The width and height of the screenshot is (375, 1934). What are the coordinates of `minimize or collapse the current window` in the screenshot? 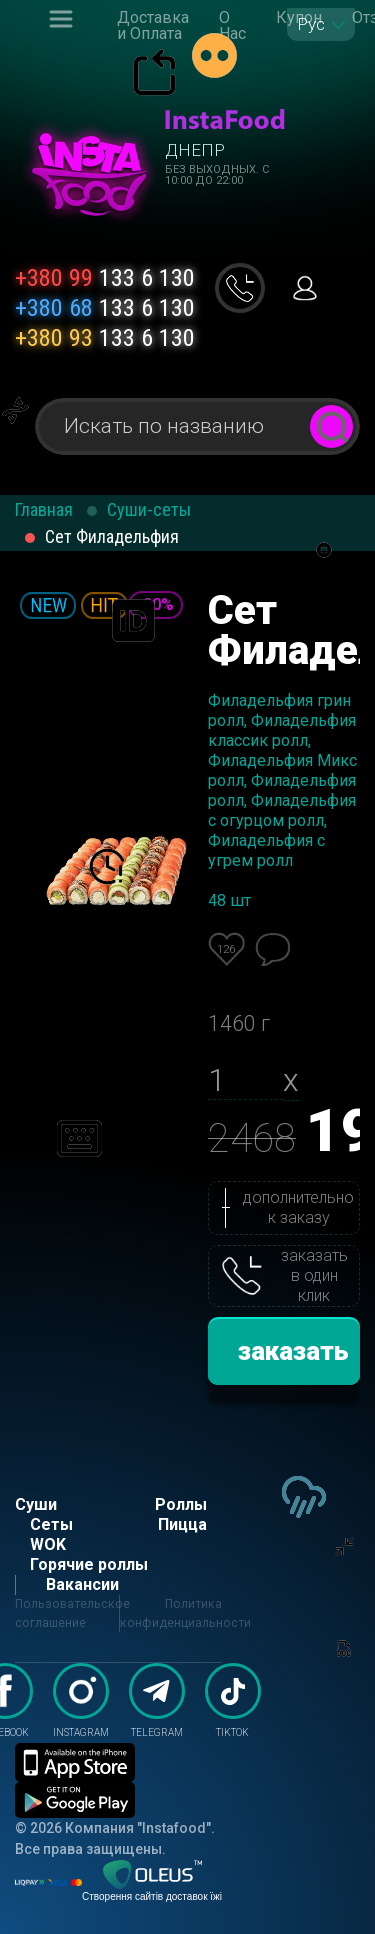 It's located at (344, 1546).